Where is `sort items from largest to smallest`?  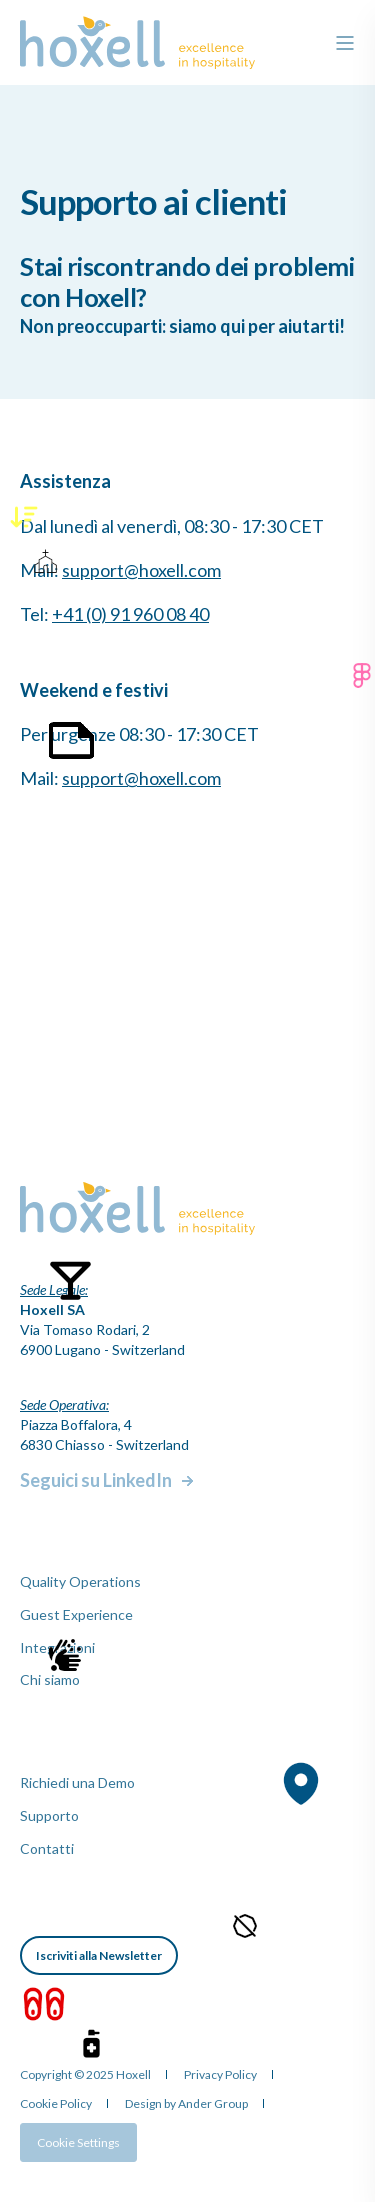
sort items from largest to smallest is located at coordinates (24, 517).